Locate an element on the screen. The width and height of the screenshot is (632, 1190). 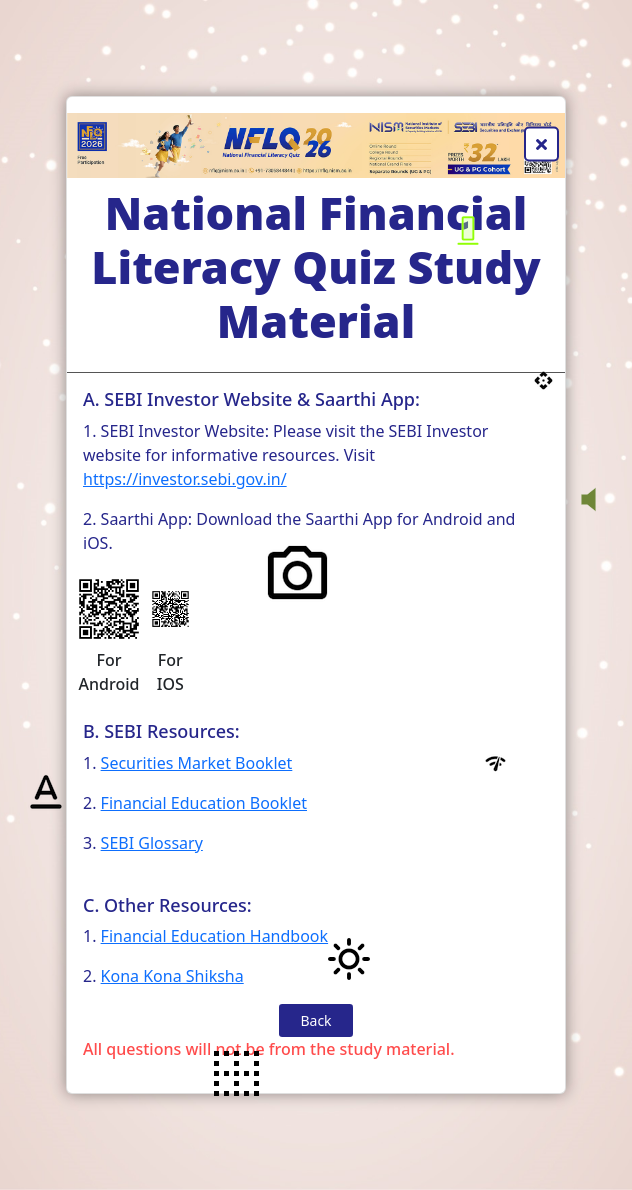
switch to light mode is located at coordinates (349, 959).